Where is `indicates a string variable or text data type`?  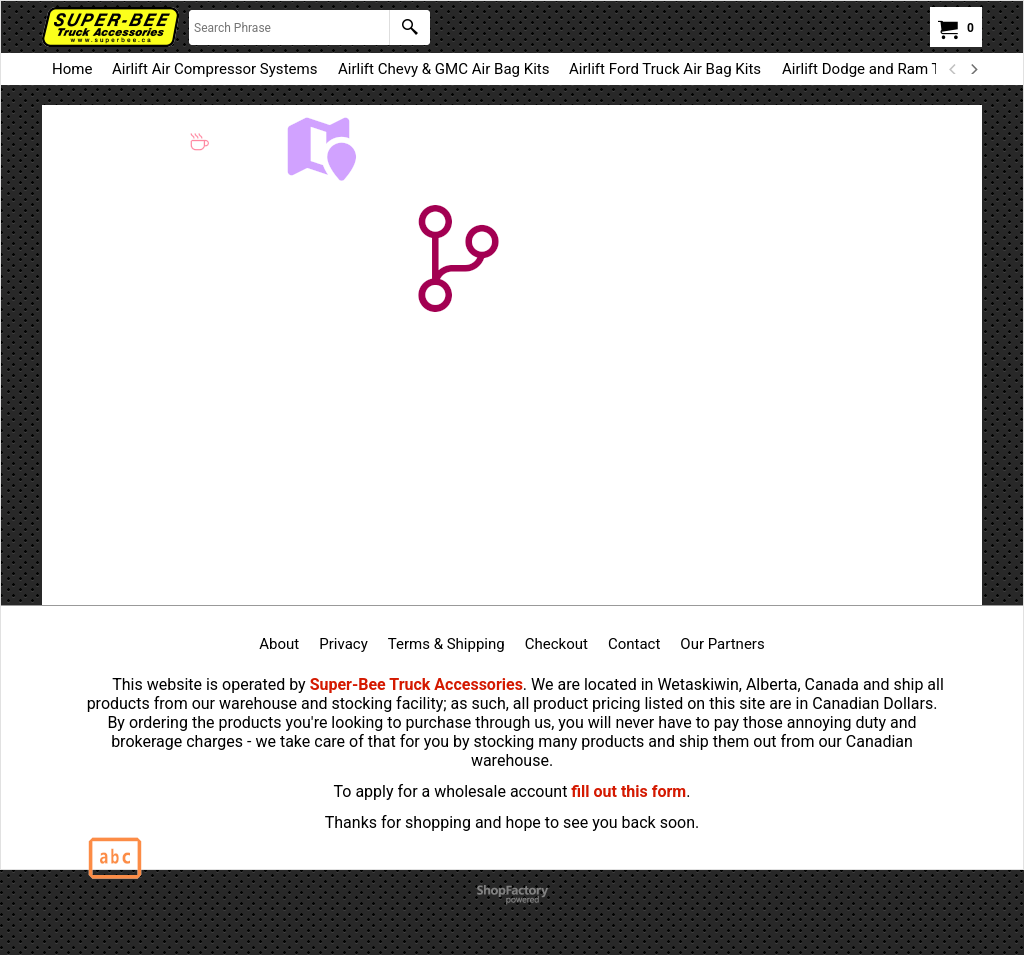
indicates a string variable or text data type is located at coordinates (115, 860).